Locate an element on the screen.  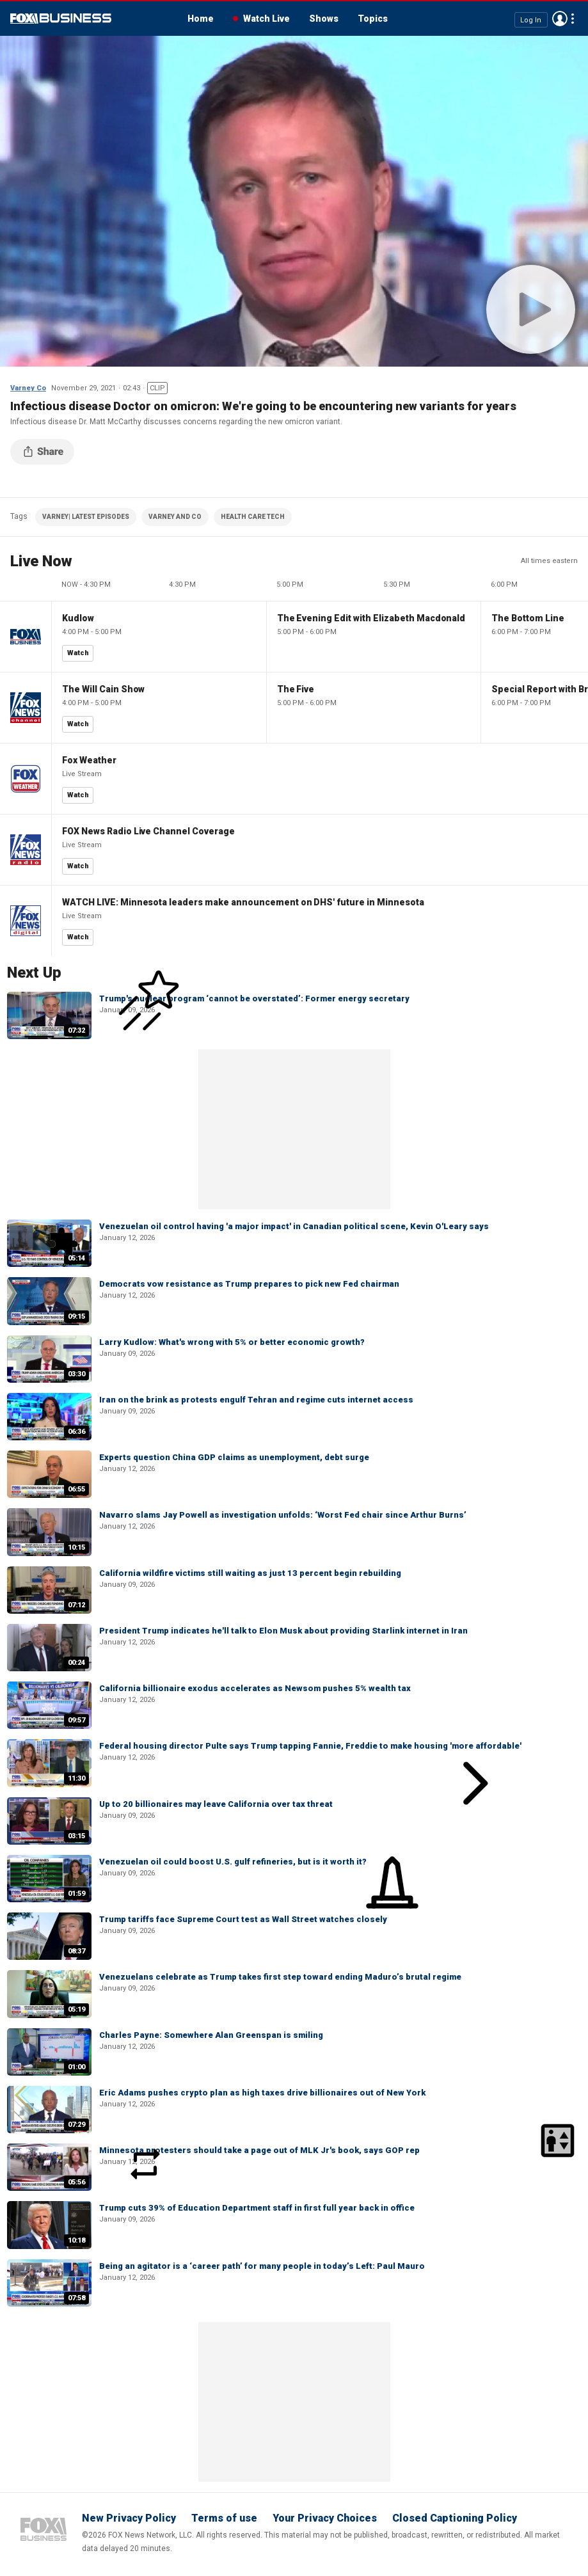
enable repeat mode for media playback is located at coordinates (145, 2164).